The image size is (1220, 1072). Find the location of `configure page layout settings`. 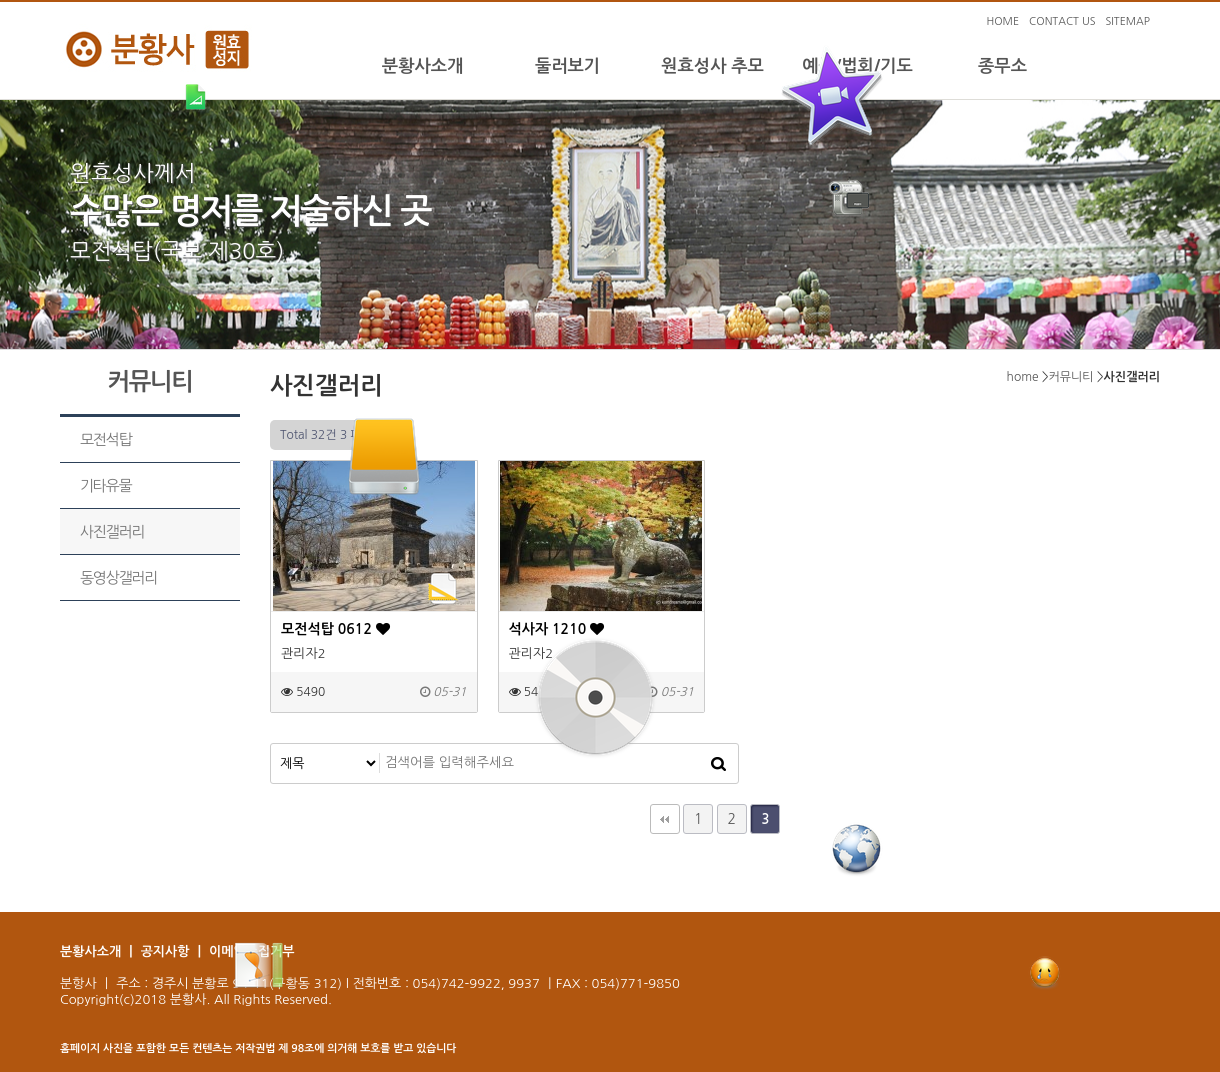

configure page layout settings is located at coordinates (443, 588).